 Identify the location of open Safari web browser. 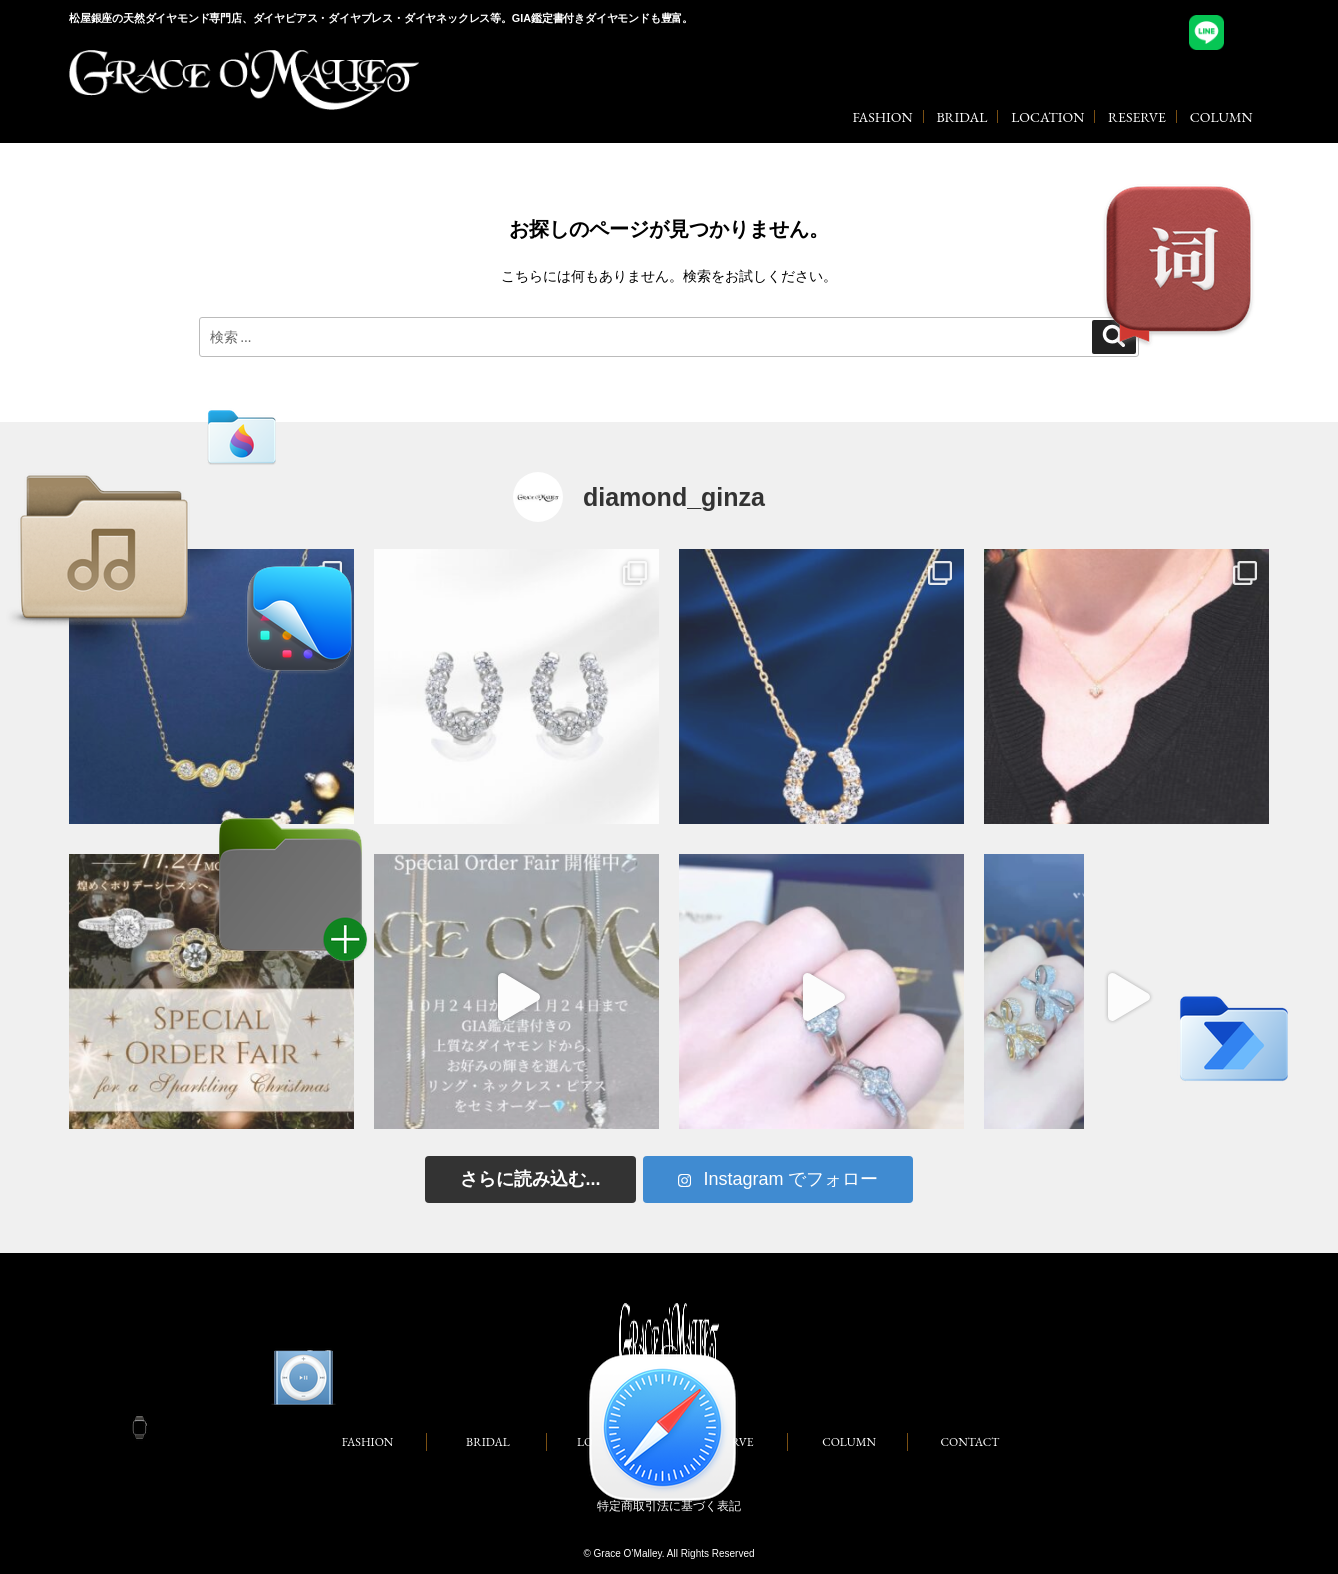
(662, 1427).